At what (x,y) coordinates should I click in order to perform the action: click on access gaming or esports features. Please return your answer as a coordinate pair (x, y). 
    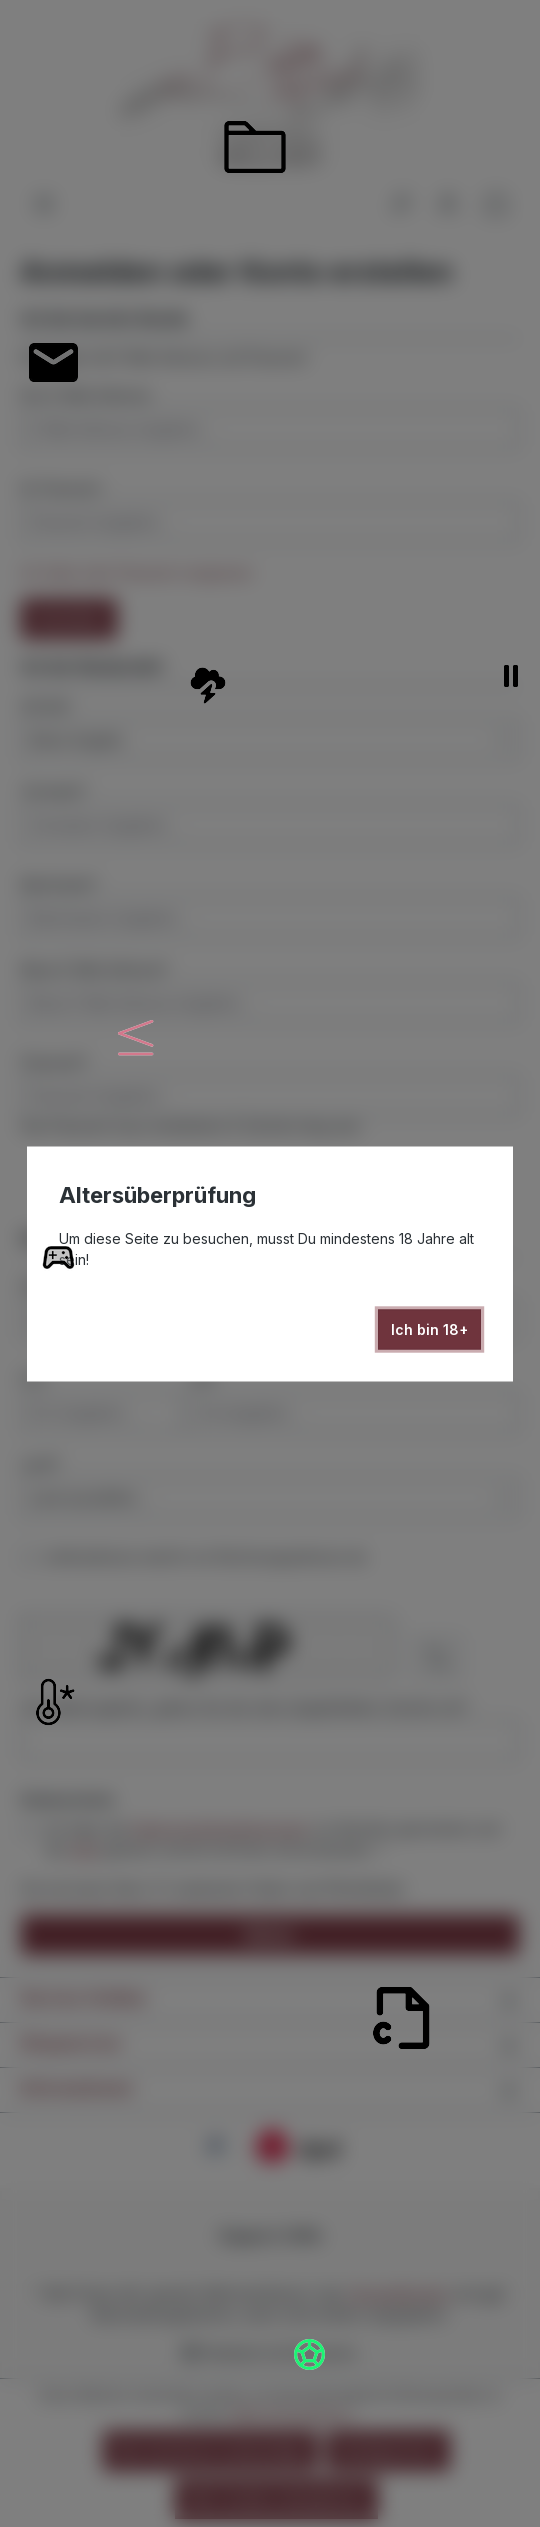
    Looking at the image, I should click on (58, 1257).